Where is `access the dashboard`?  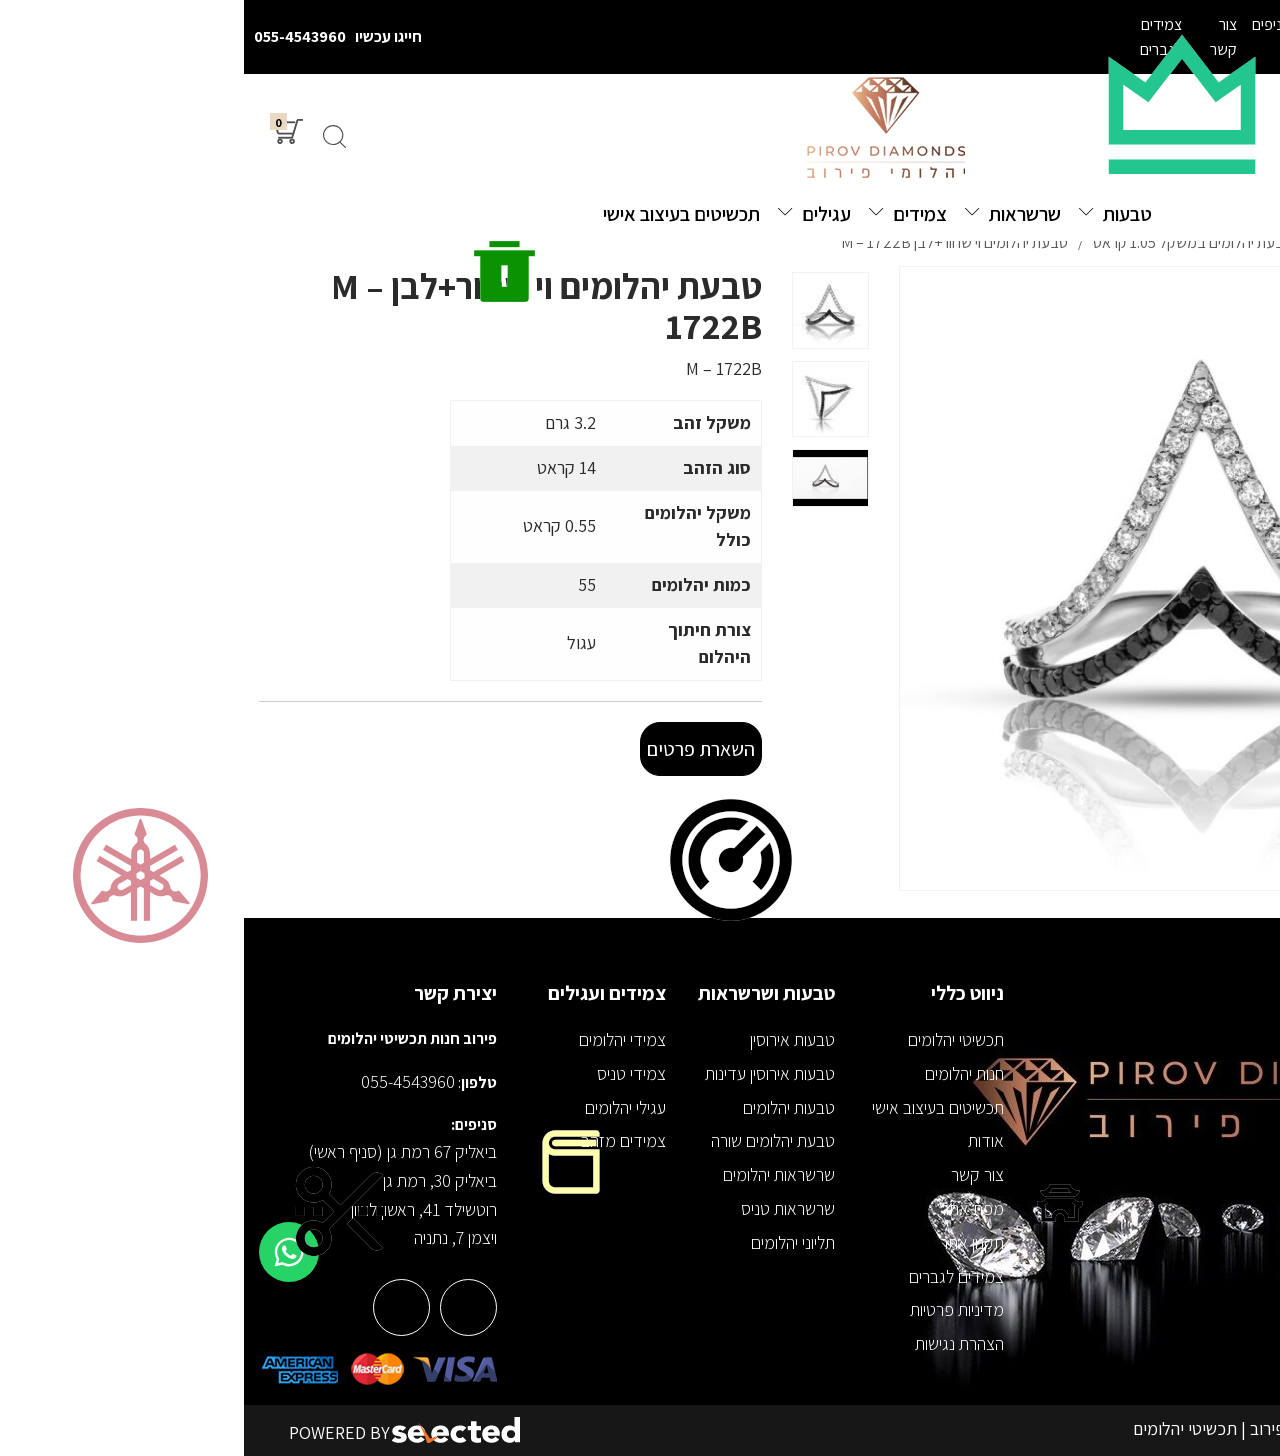 access the dashboard is located at coordinates (731, 860).